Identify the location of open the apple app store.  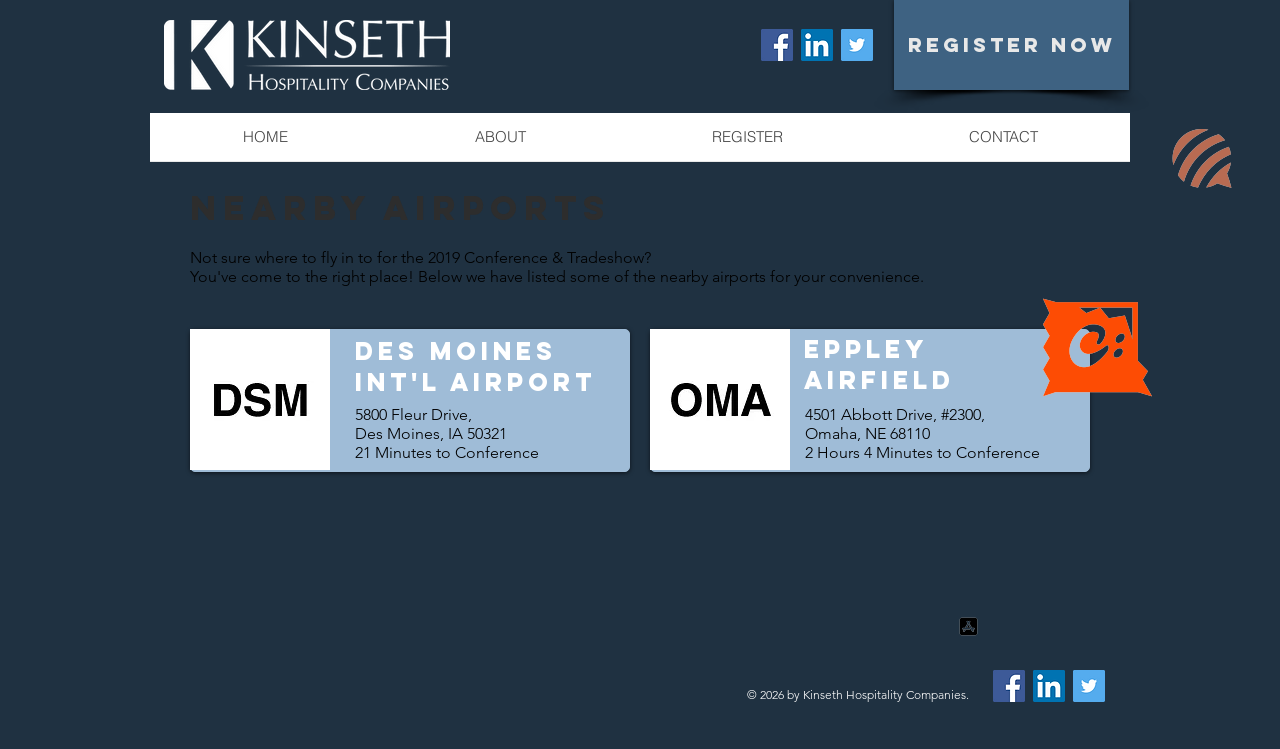
(968, 626).